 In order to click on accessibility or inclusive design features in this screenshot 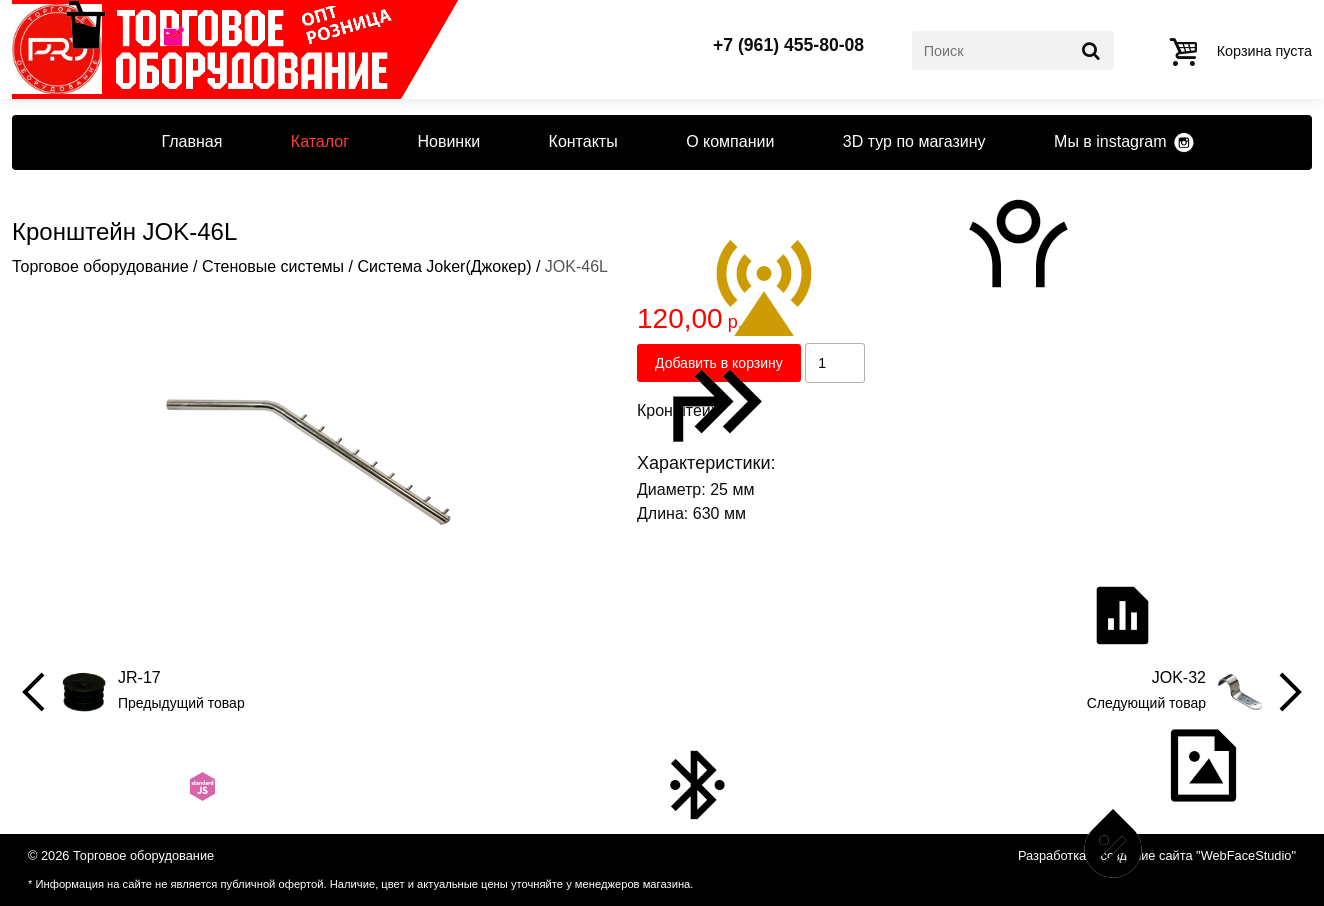, I will do `click(1018, 243)`.